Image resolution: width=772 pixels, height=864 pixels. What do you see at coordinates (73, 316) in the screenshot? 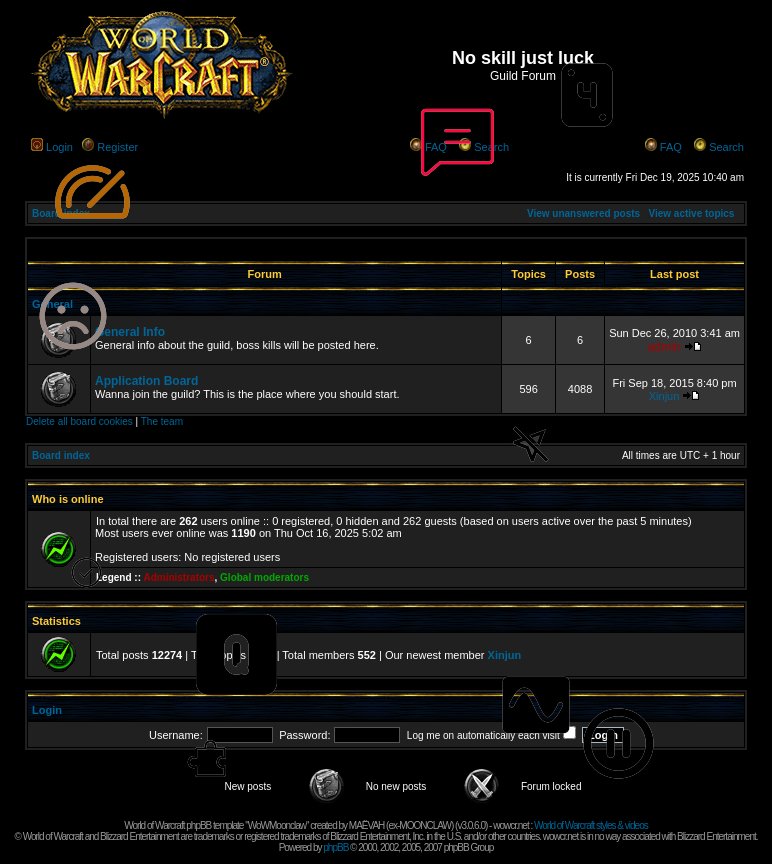
I see `indicate negative feedback or dissatisfaction` at bounding box center [73, 316].